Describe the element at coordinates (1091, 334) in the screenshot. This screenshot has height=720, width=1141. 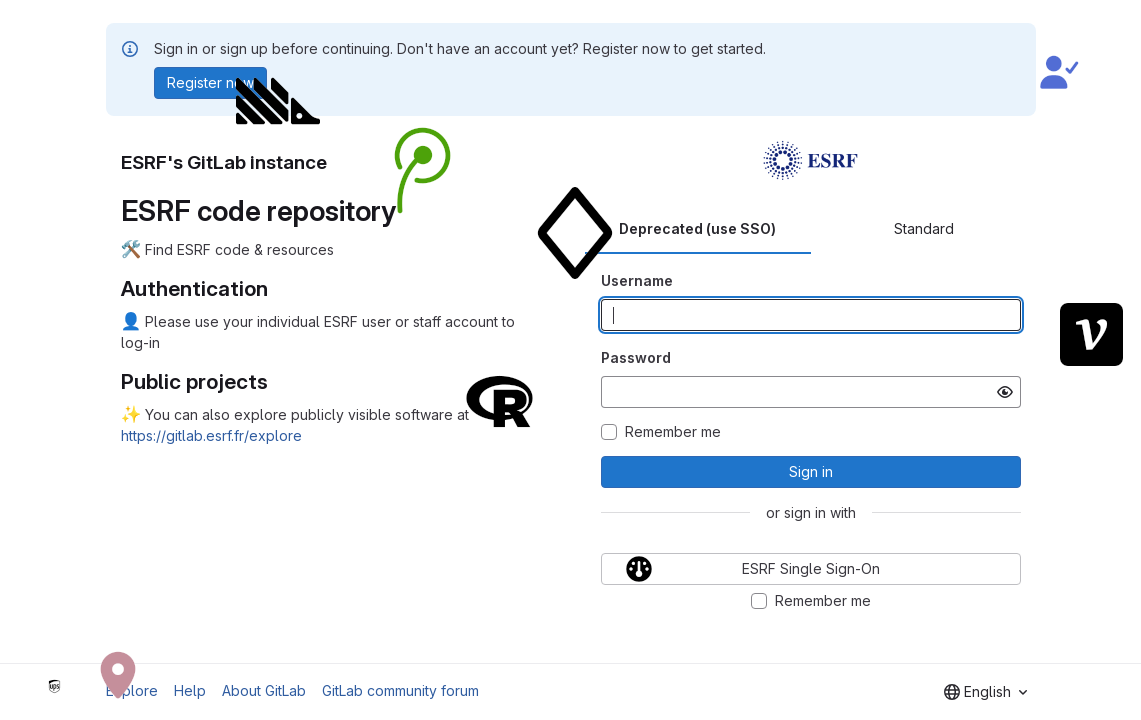
I see `open velog blogging platform` at that location.